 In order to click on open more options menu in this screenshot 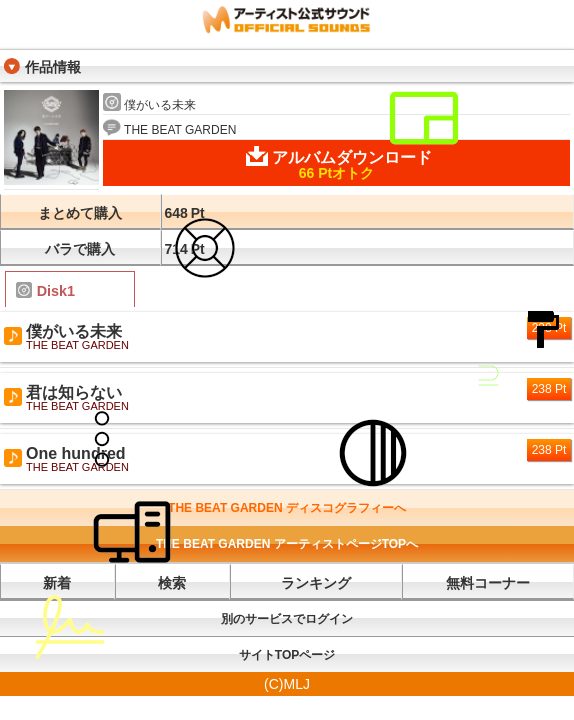, I will do `click(102, 439)`.